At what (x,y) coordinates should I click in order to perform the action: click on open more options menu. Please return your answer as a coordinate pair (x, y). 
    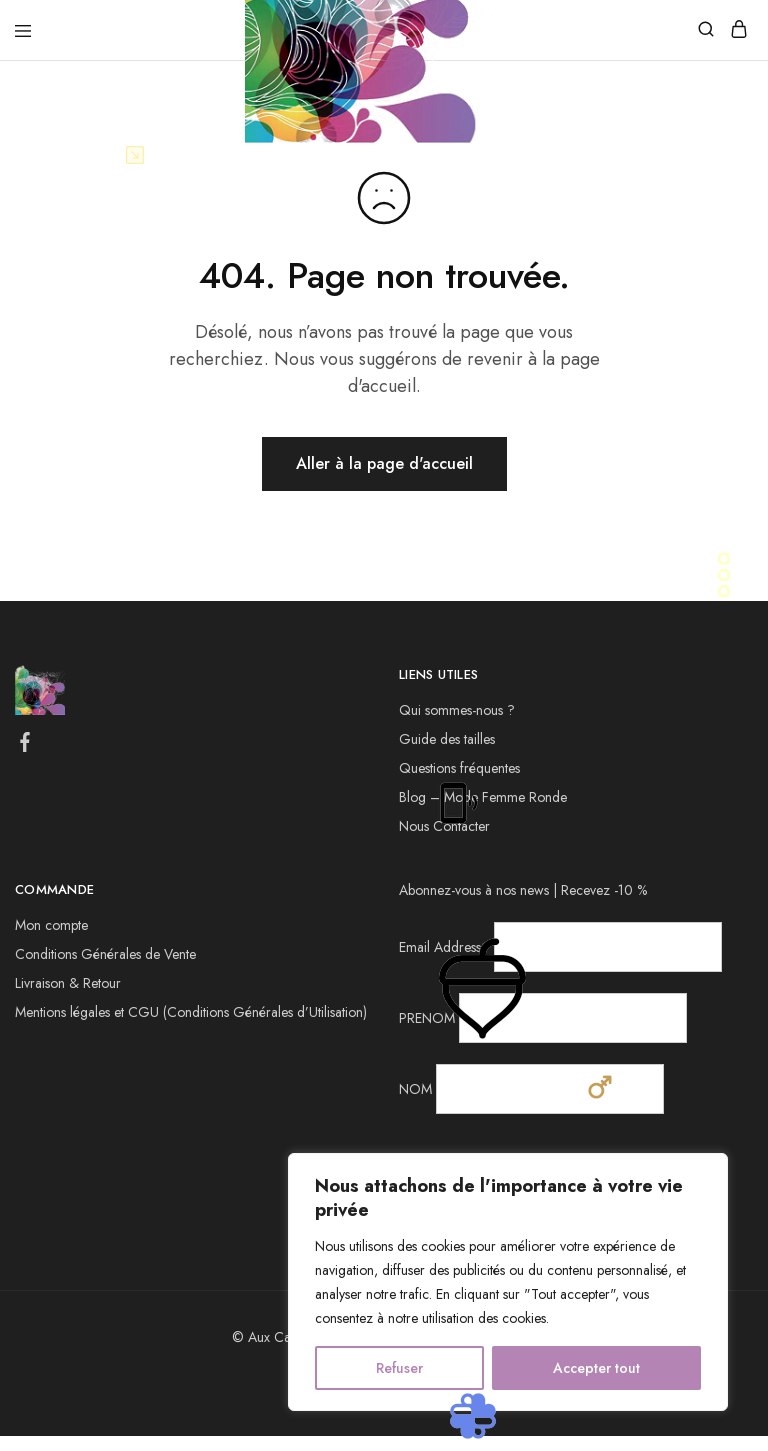
    Looking at the image, I should click on (724, 575).